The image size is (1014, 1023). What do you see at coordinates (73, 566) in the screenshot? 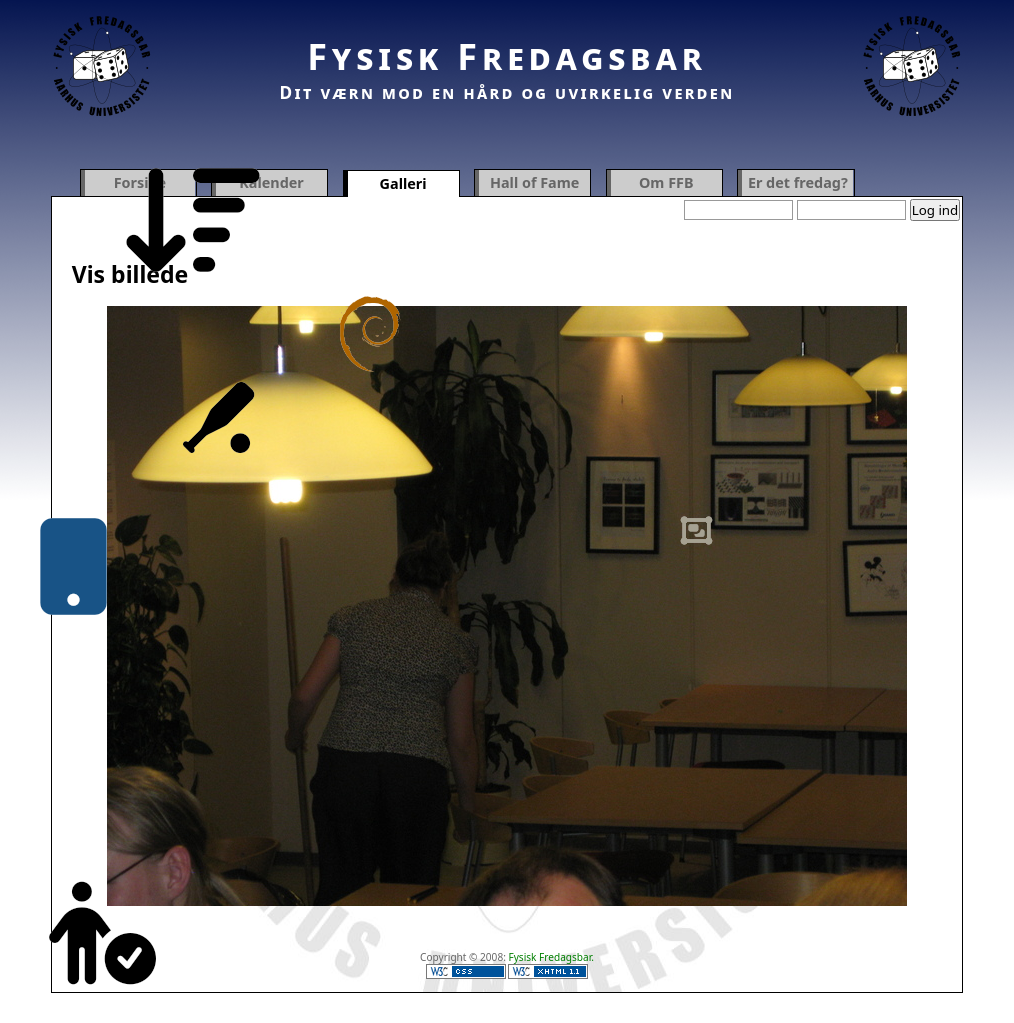
I see `indicates mobile device or smartphone` at bounding box center [73, 566].